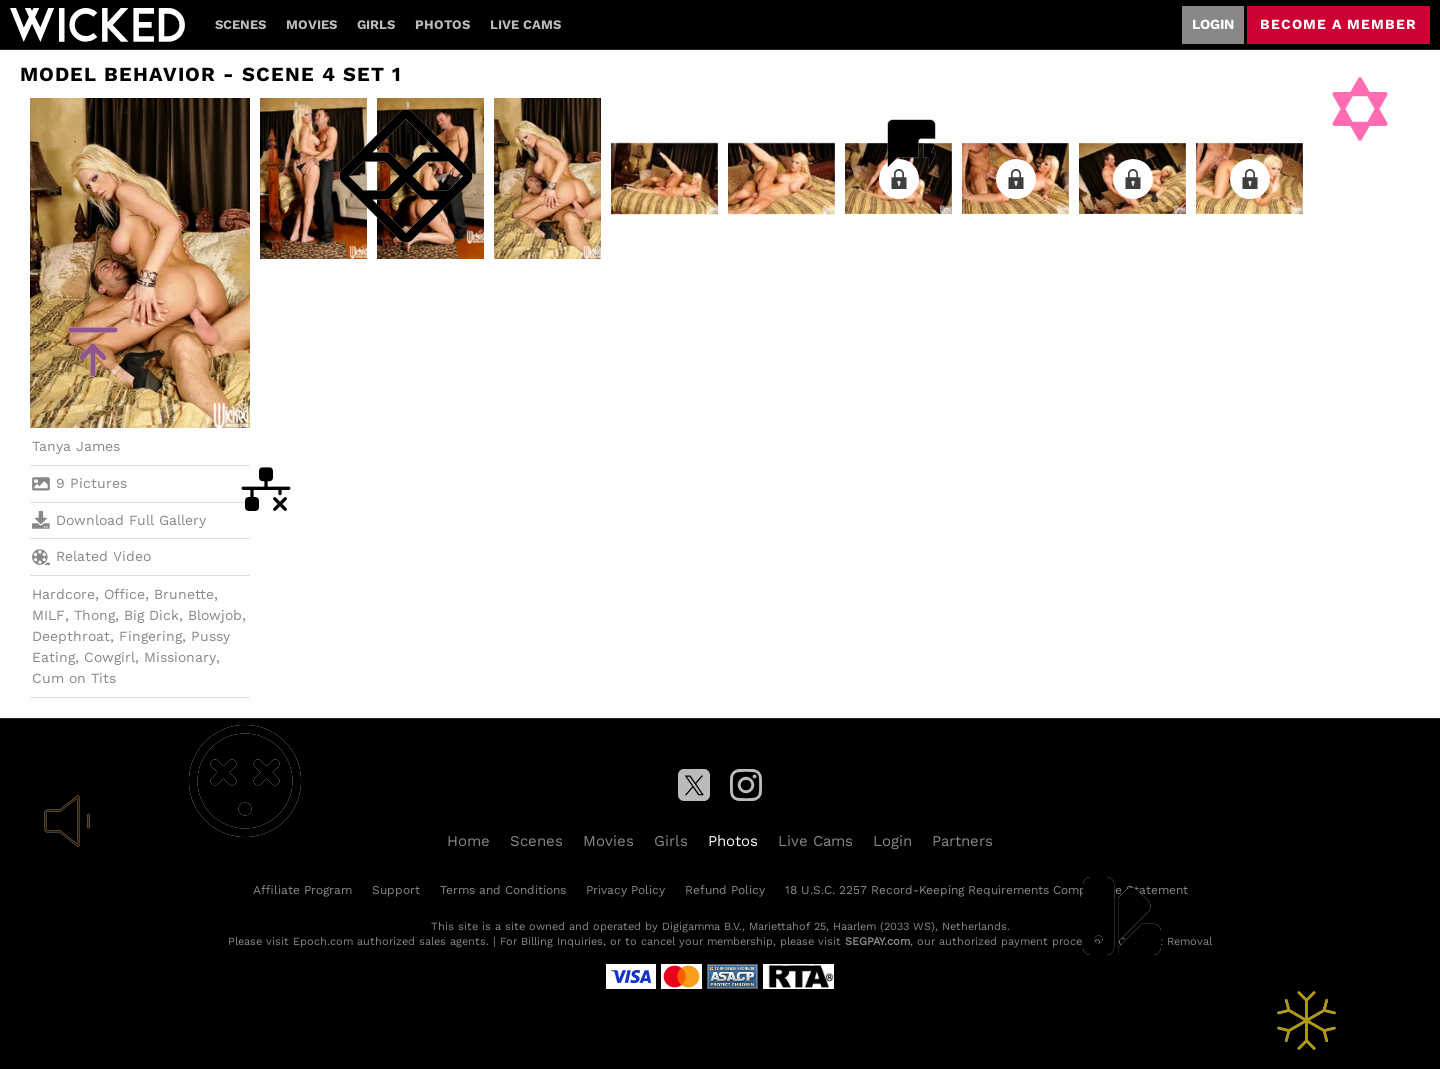  What do you see at coordinates (245, 781) in the screenshot?
I see `indicates an error or failed state` at bounding box center [245, 781].